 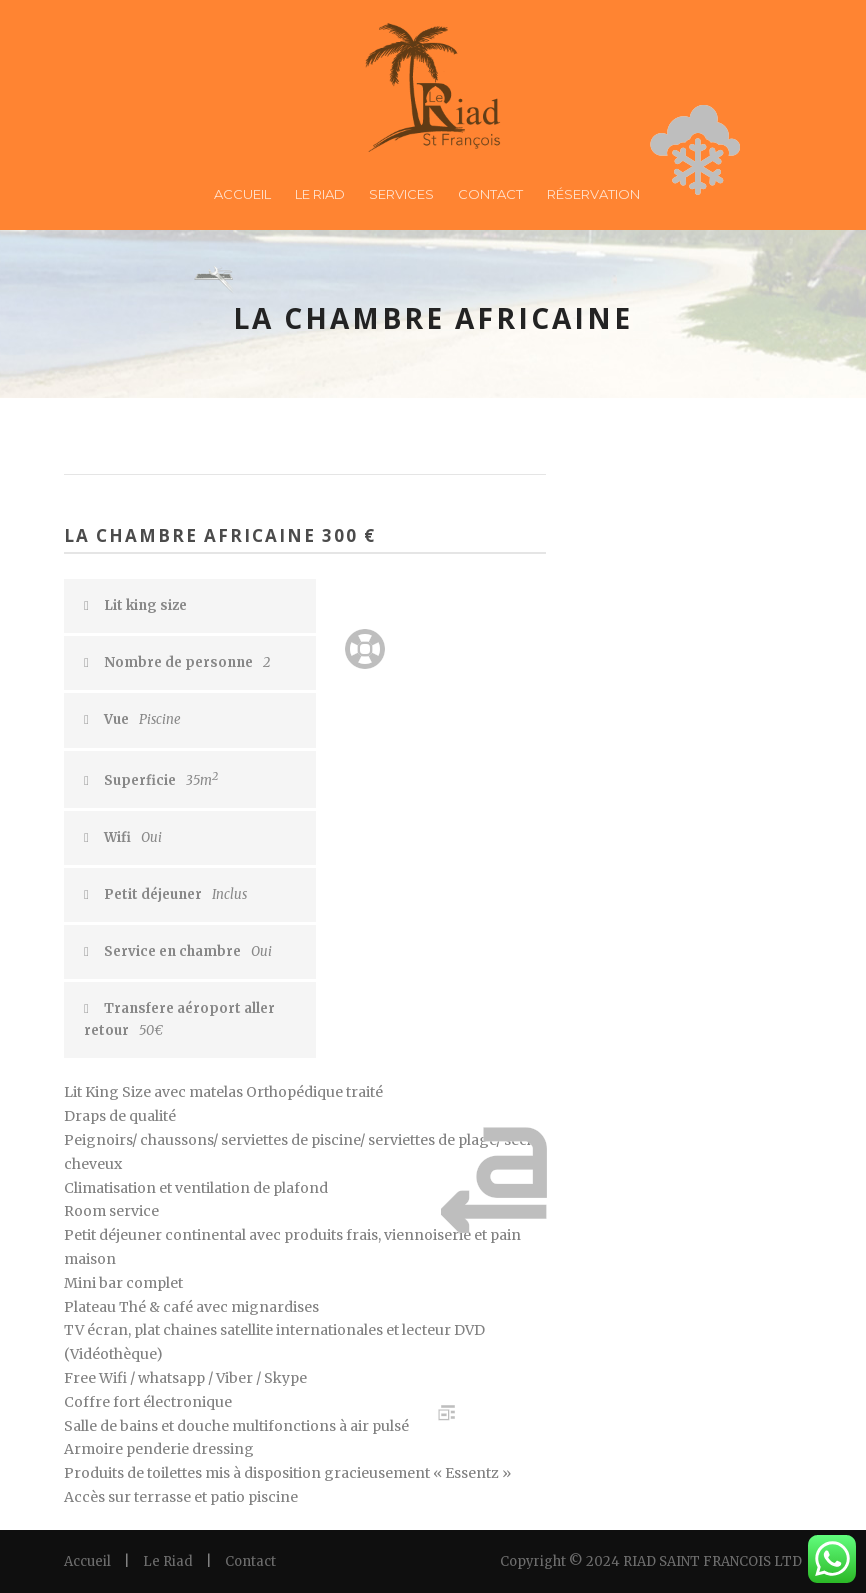 What do you see at coordinates (213, 272) in the screenshot?
I see `access keyboard settings and preferences` at bounding box center [213, 272].